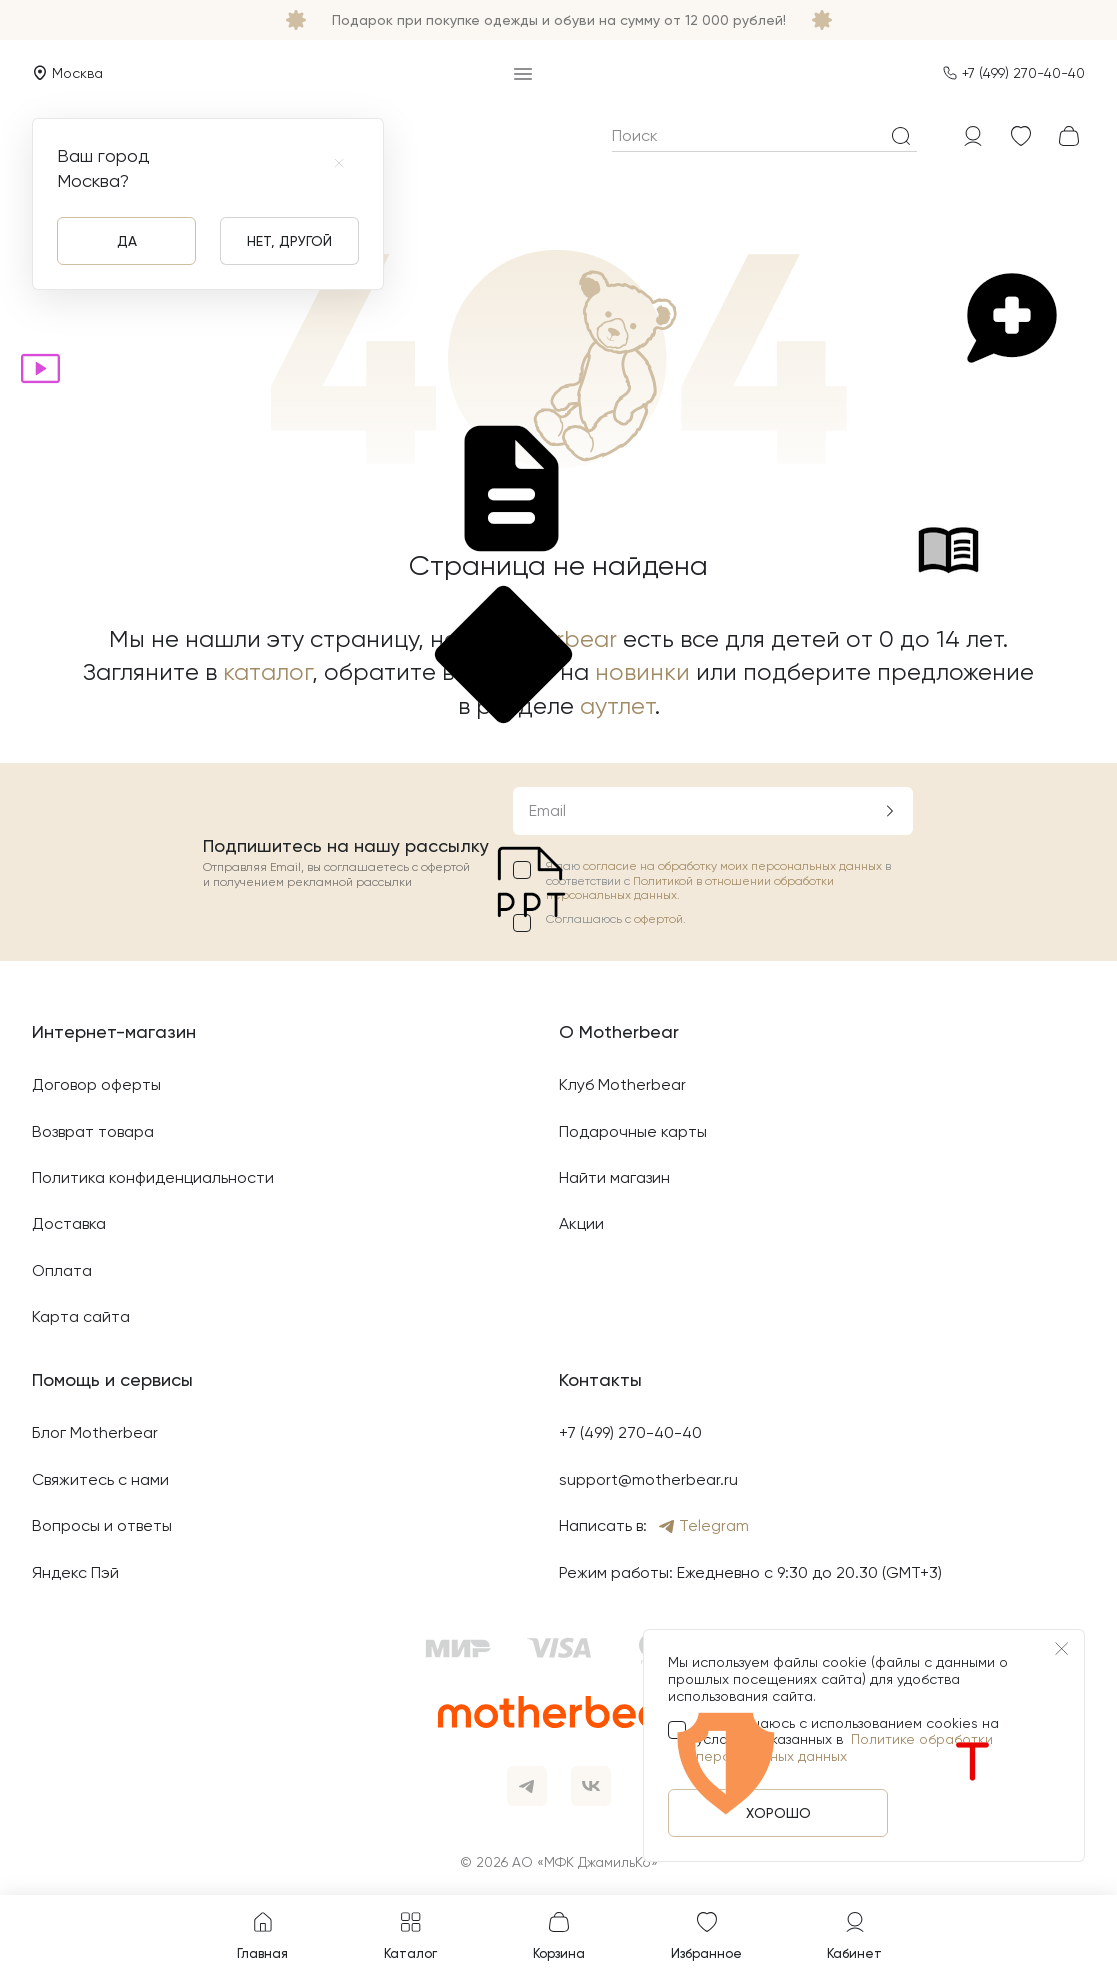 The image size is (1117, 1977). What do you see at coordinates (511, 488) in the screenshot?
I see `view document contents` at bounding box center [511, 488].